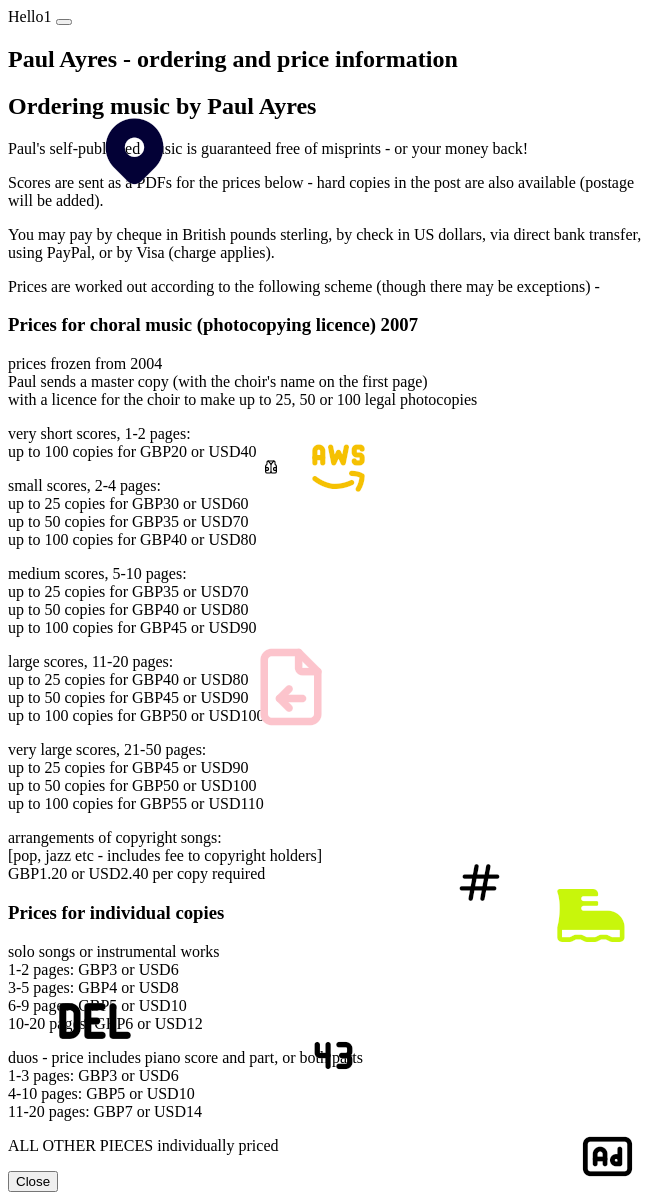 The image size is (661, 1200). Describe the element at coordinates (338, 465) in the screenshot. I see `access Amazon Web Services console` at that location.